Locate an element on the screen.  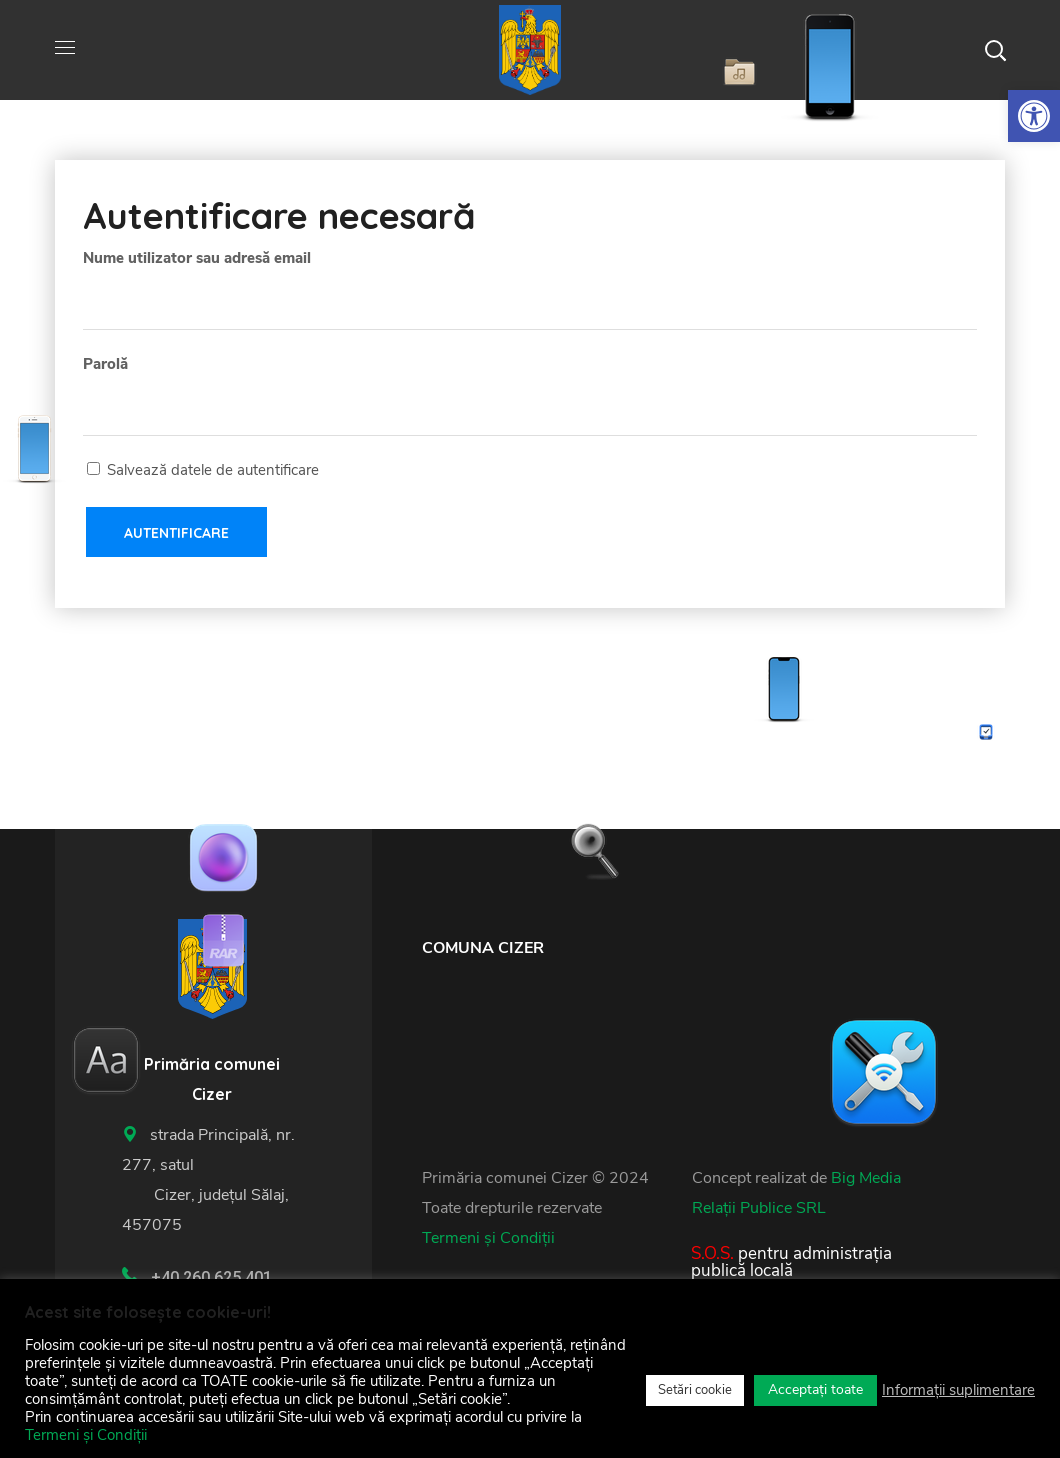
iPod Touch device connected to your computer is located at coordinates (830, 68).